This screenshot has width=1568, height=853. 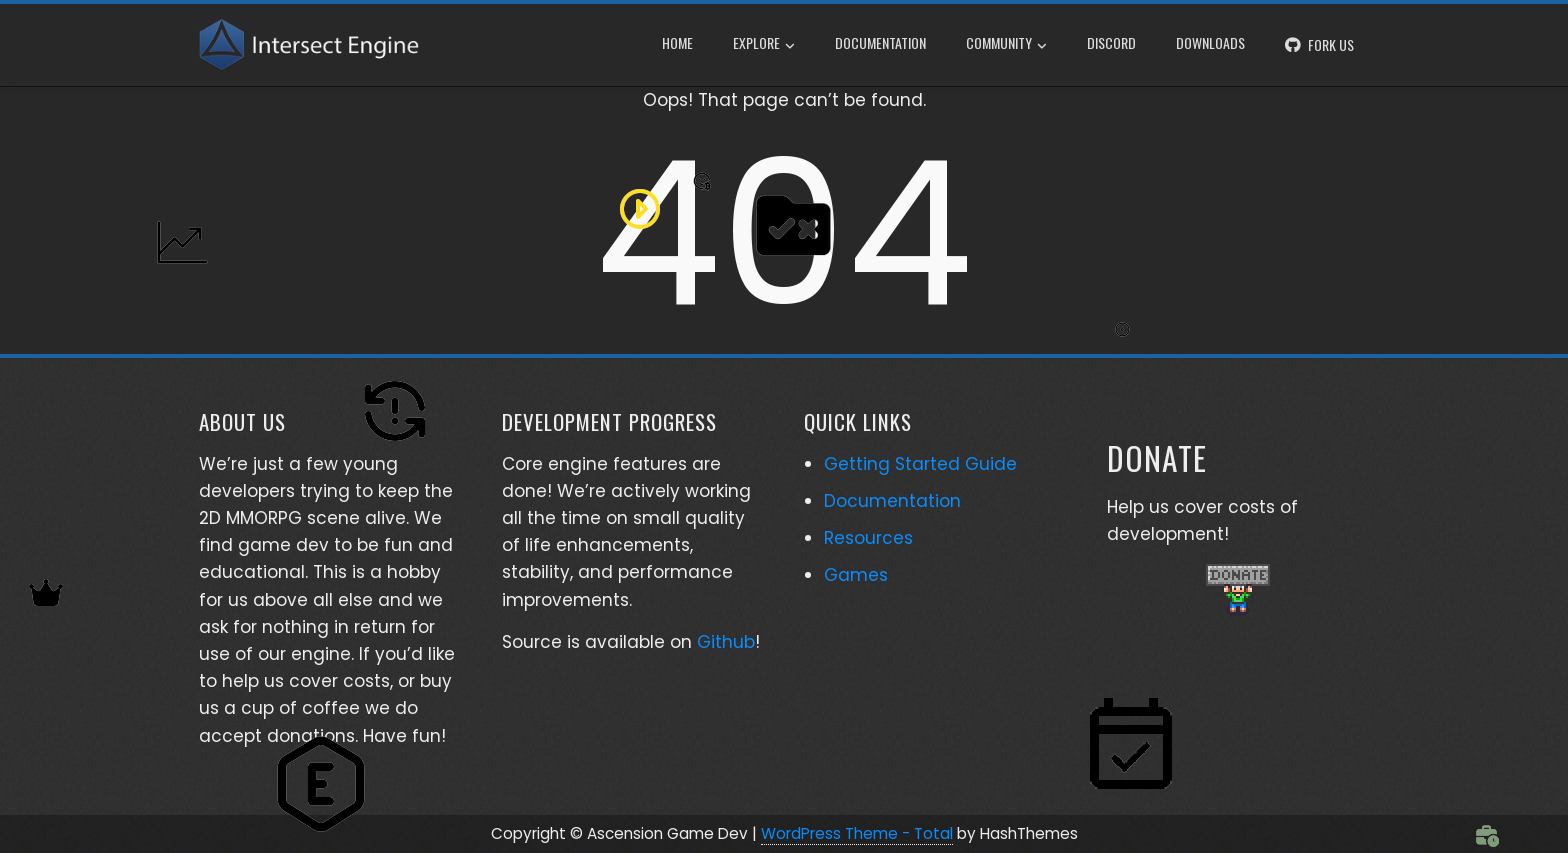 I want to click on refresh required with warning or alert, so click(x=395, y=411).